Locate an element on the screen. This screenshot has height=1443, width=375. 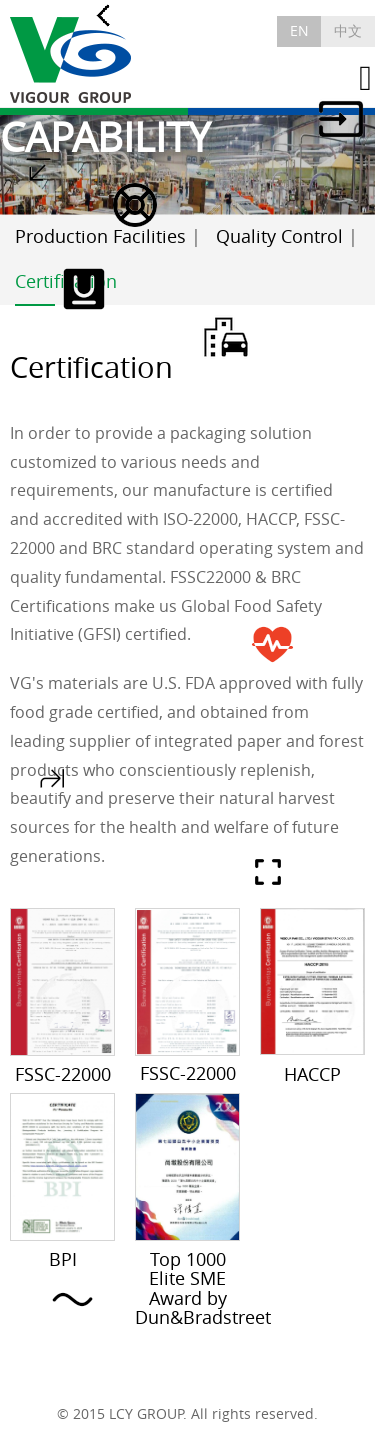
move content to bottom-left corner is located at coordinates (37, 169).